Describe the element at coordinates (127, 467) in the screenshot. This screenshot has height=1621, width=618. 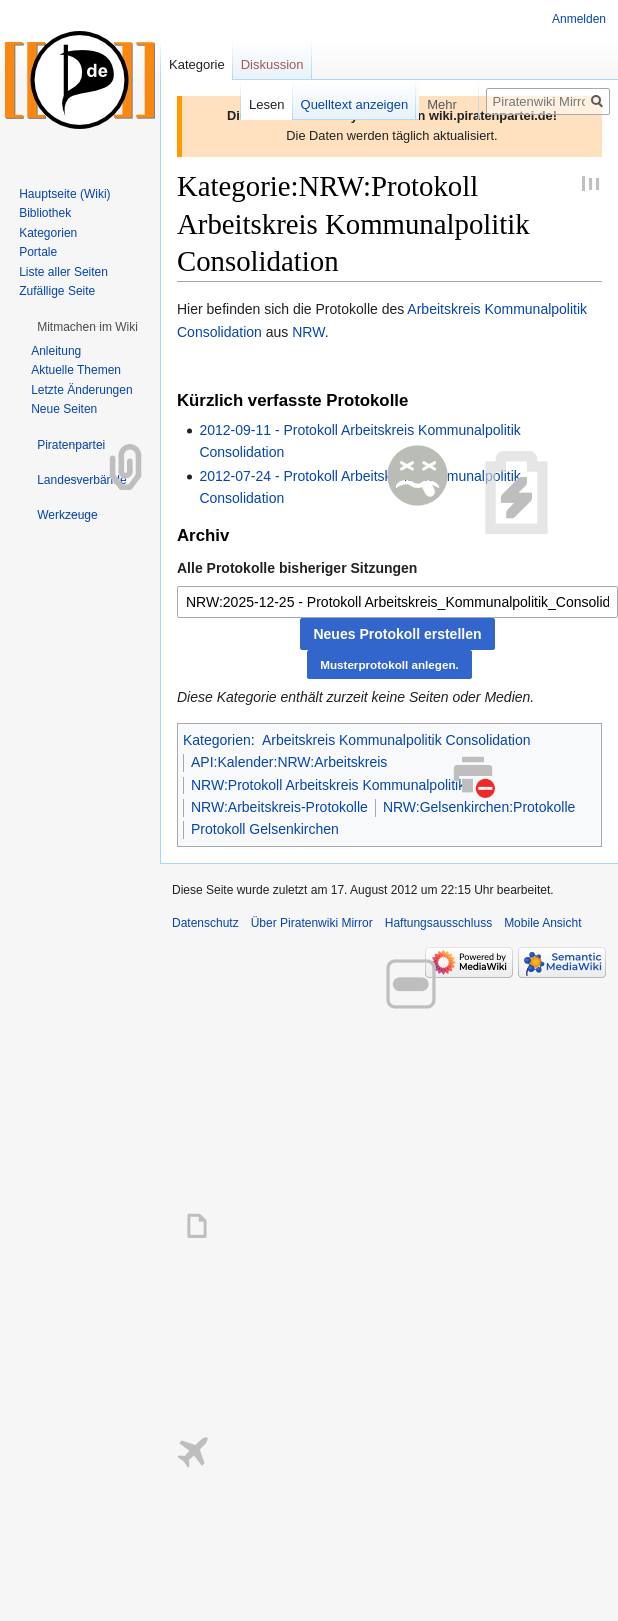
I see `indicates email has an attachment` at that location.